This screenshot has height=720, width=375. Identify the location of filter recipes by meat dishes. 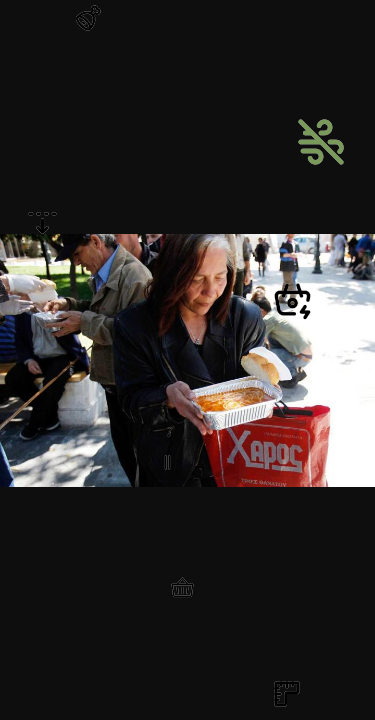
(88, 17).